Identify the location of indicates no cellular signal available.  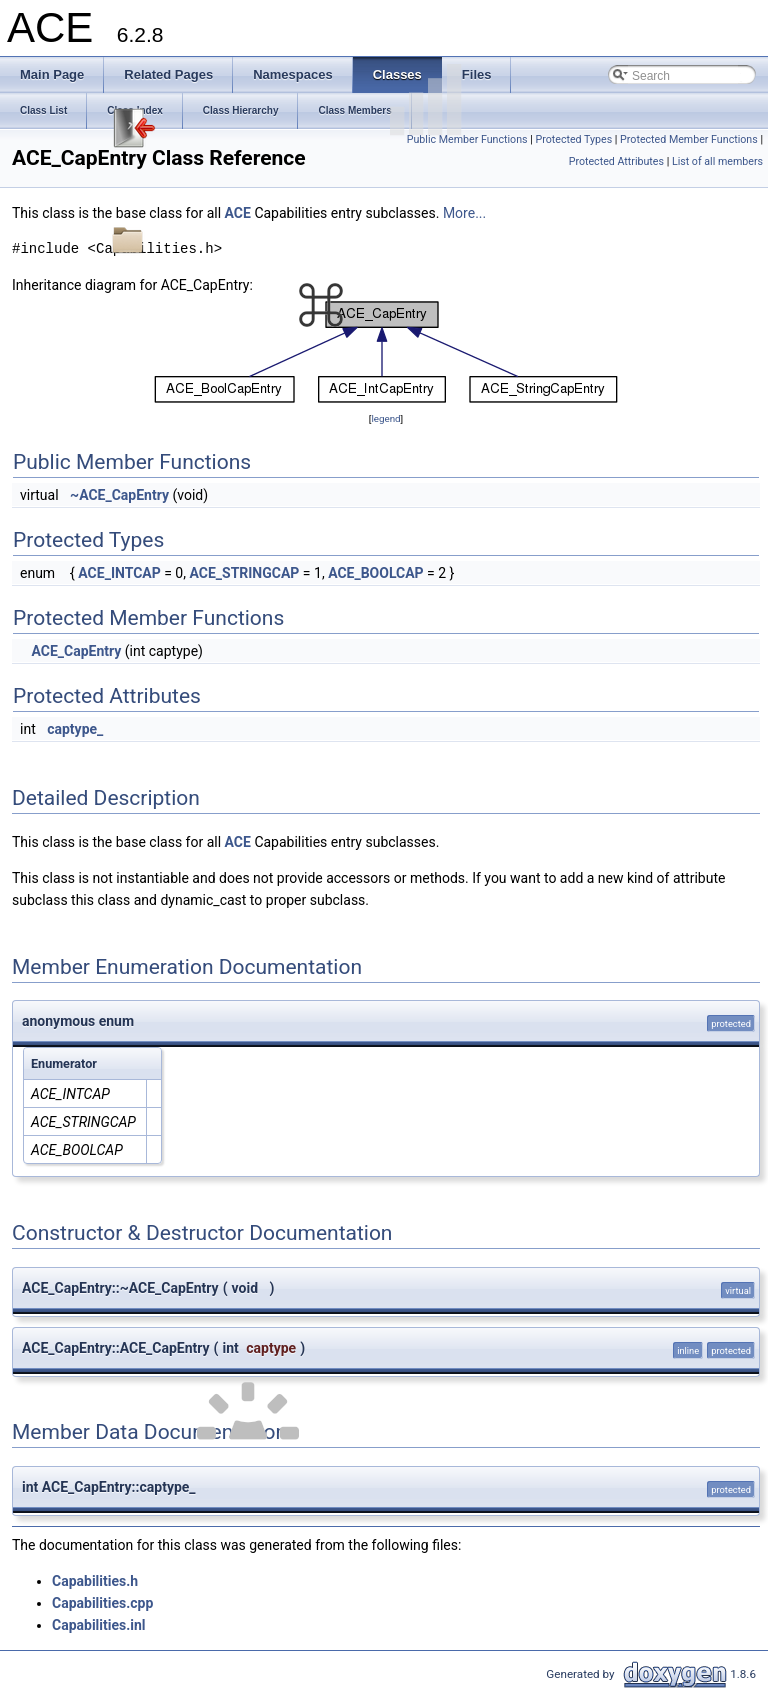
(428, 102).